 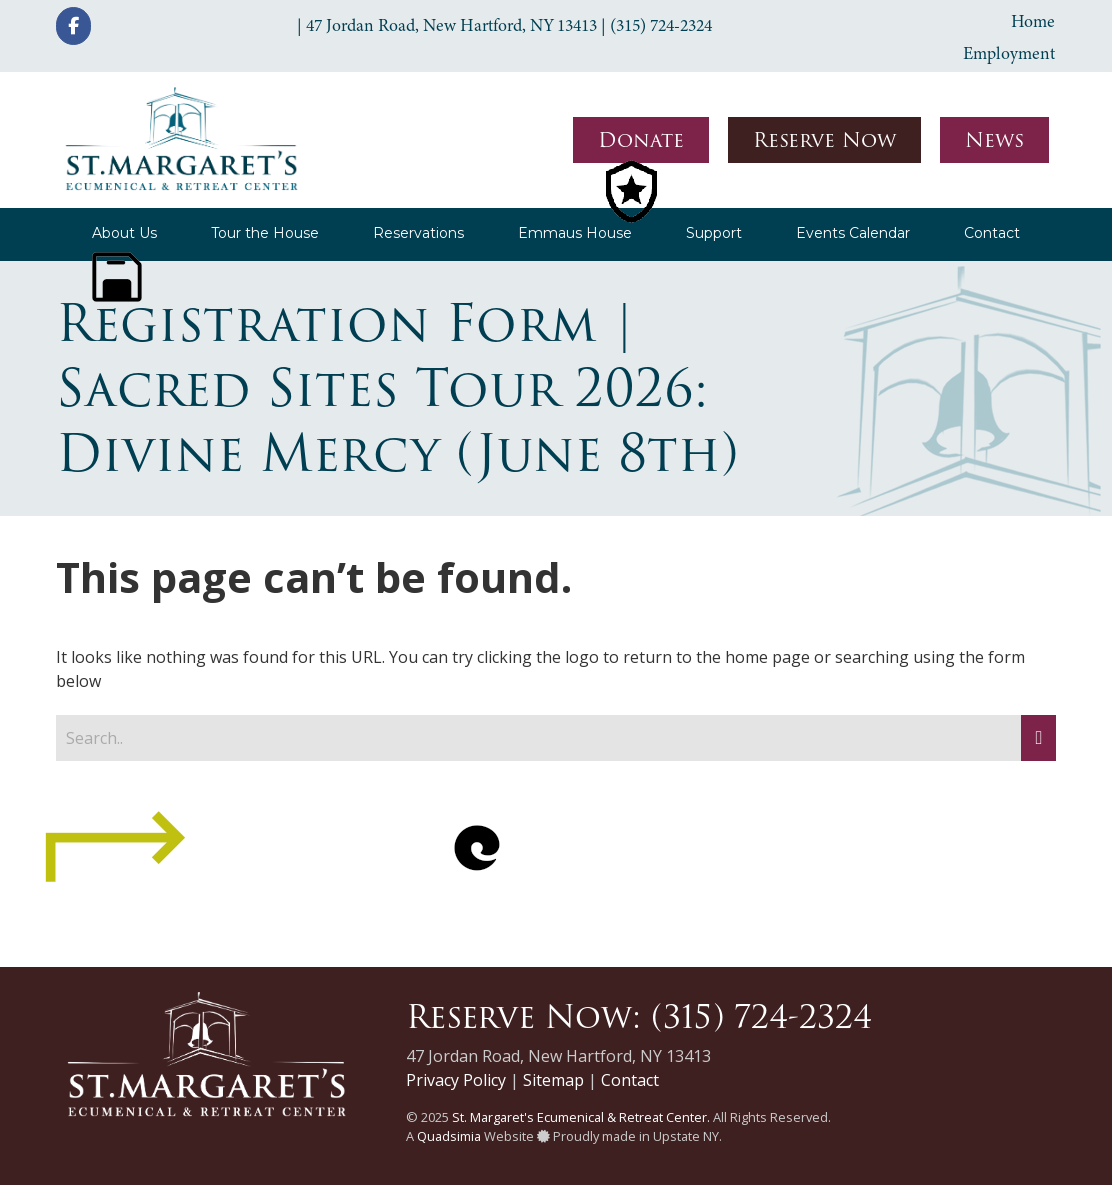 What do you see at coordinates (477, 848) in the screenshot?
I see `open Microsoft Edge browser` at bounding box center [477, 848].